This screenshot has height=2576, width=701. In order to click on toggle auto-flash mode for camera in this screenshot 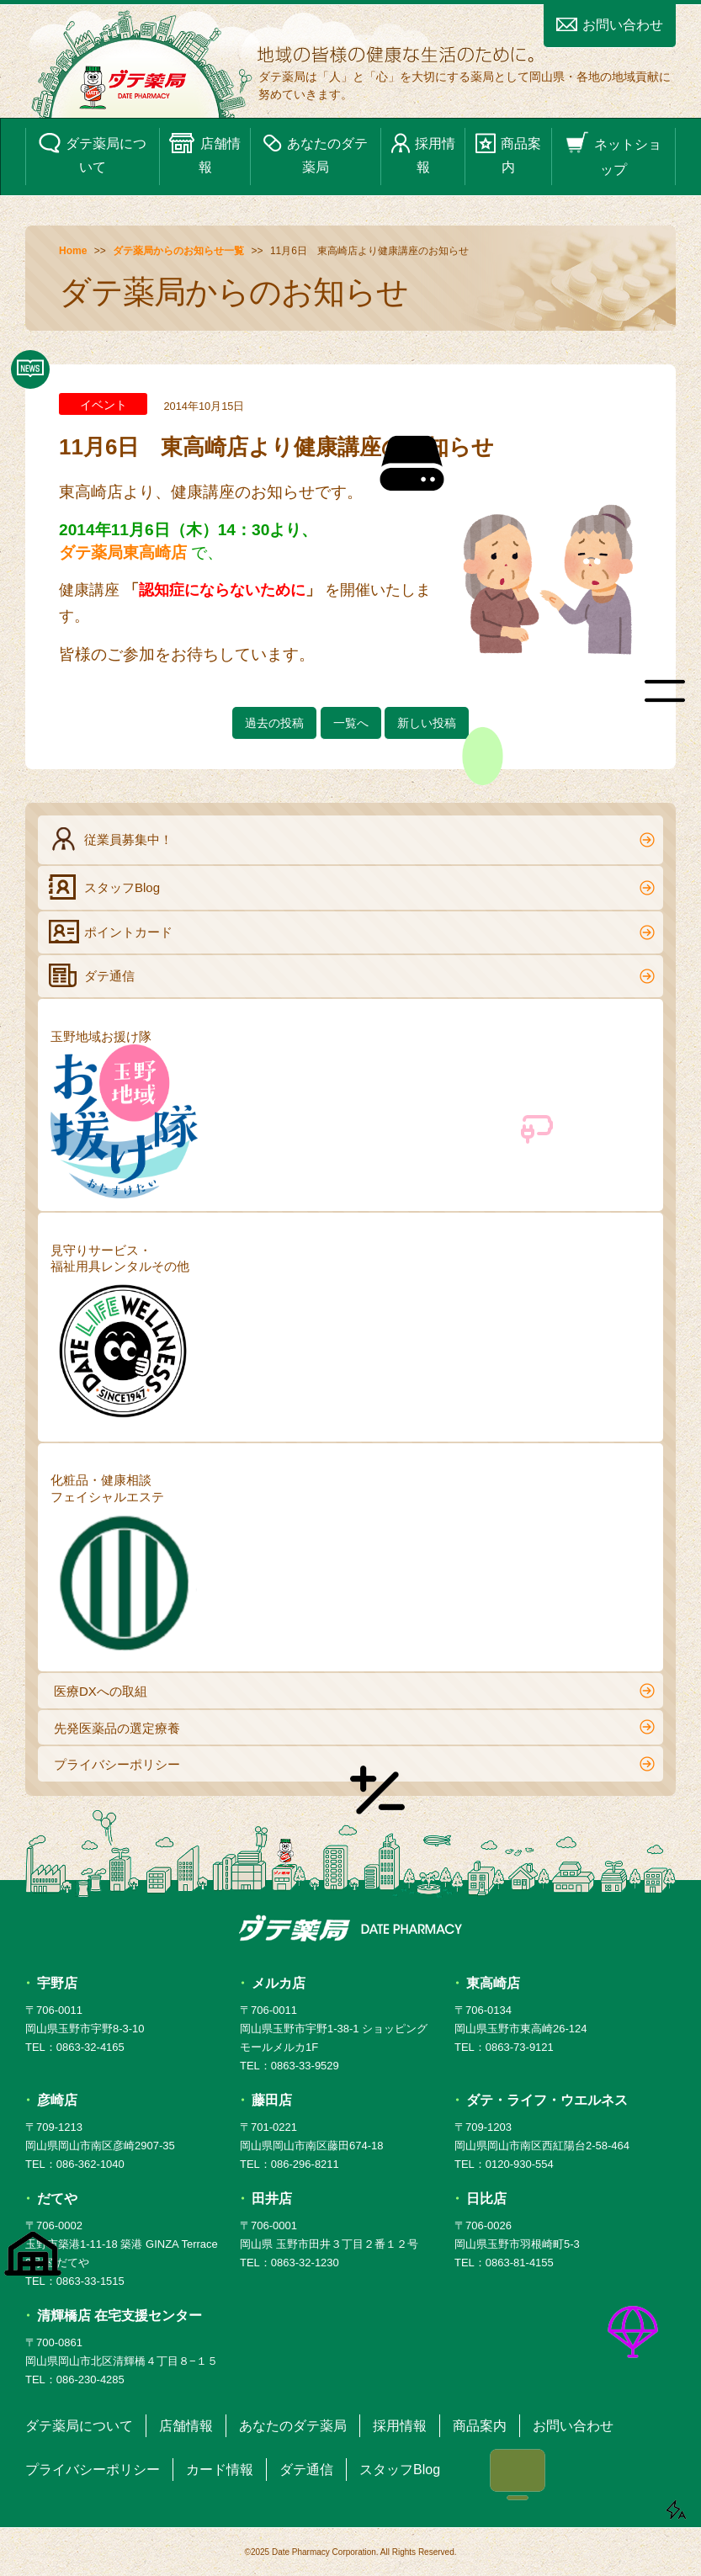, I will do `click(676, 2510)`.